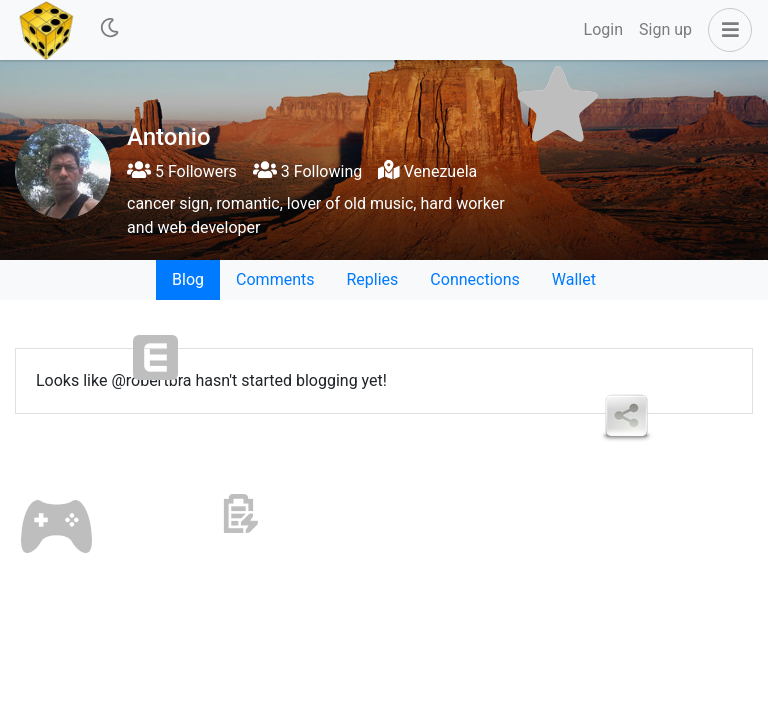  What do you see at coordinates (238, 513) in the screenshot?
I see `battery fully charged and currently charging` at bounding box center [238, 513].